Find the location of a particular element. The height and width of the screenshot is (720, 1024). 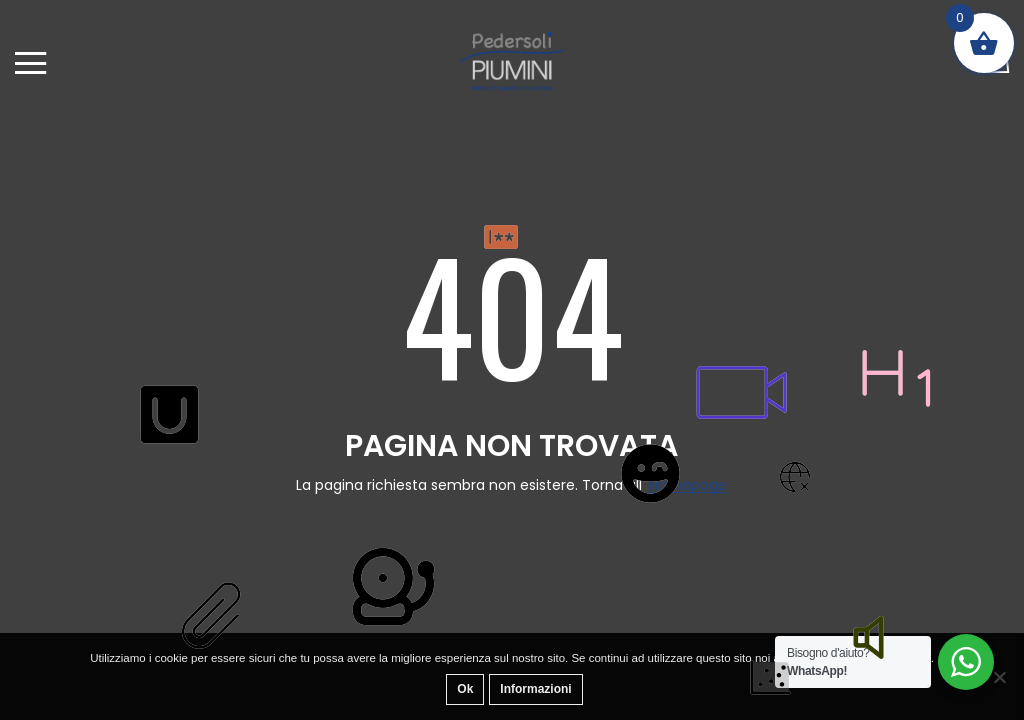

format text as heading level 1 is located at coordinates (895, 377).